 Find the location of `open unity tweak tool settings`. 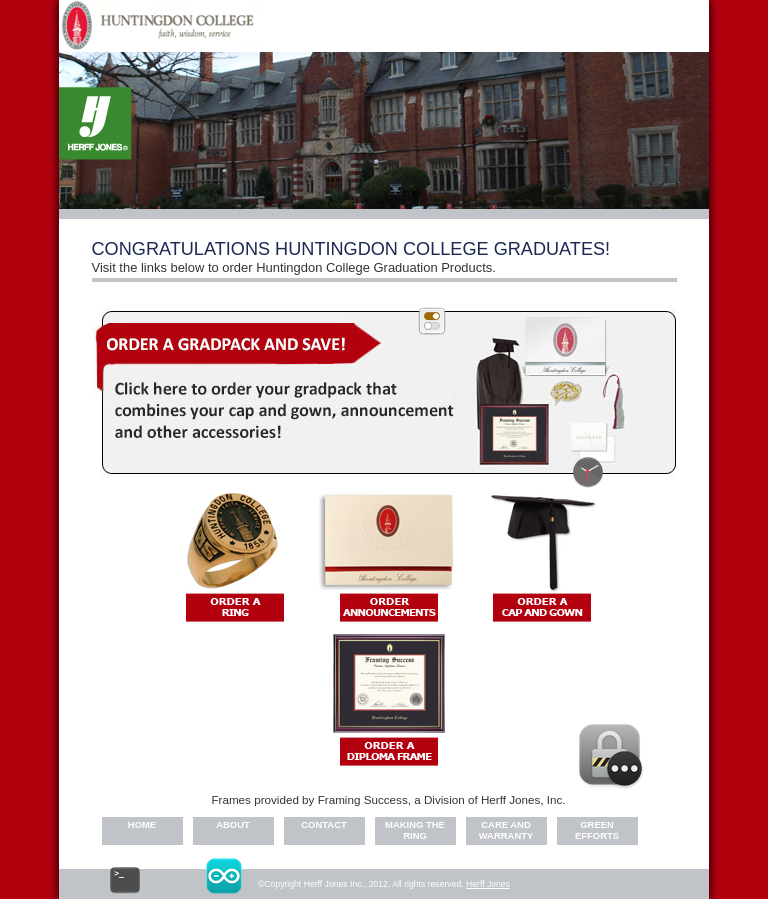

open unity tweak tool settings is located at coordinates (432, 321).